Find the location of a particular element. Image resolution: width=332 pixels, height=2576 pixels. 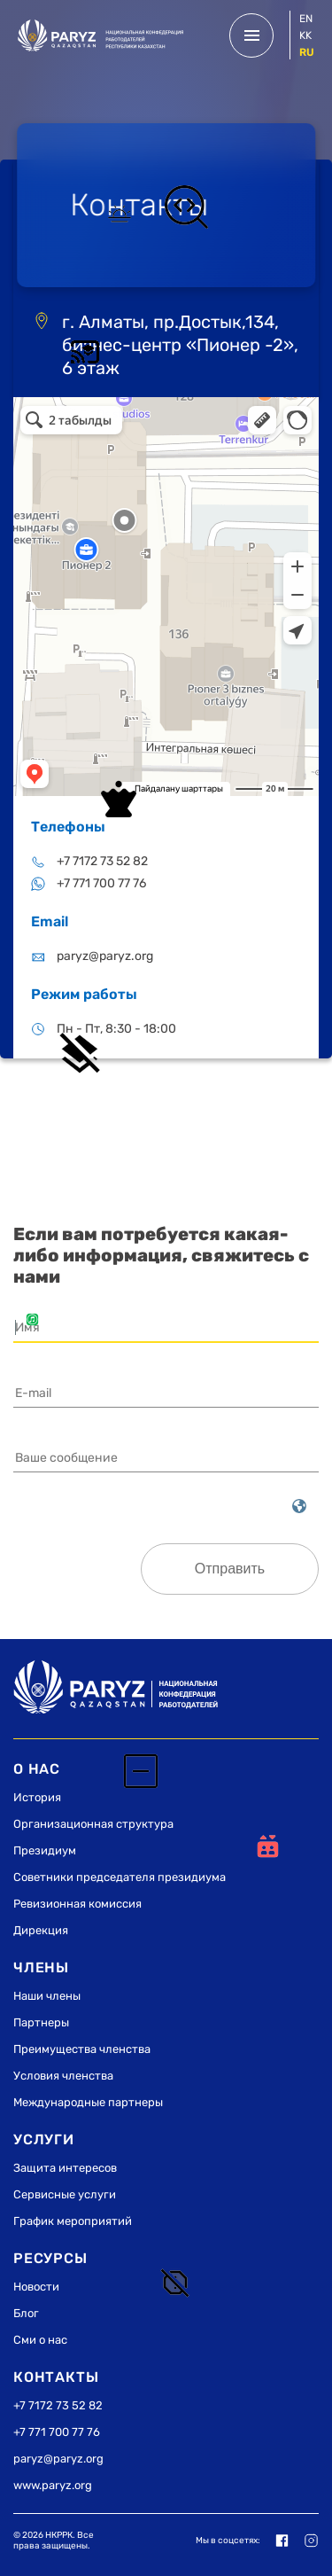

toggle sunrise/sunset display mode is located at coordinates (120, 215).